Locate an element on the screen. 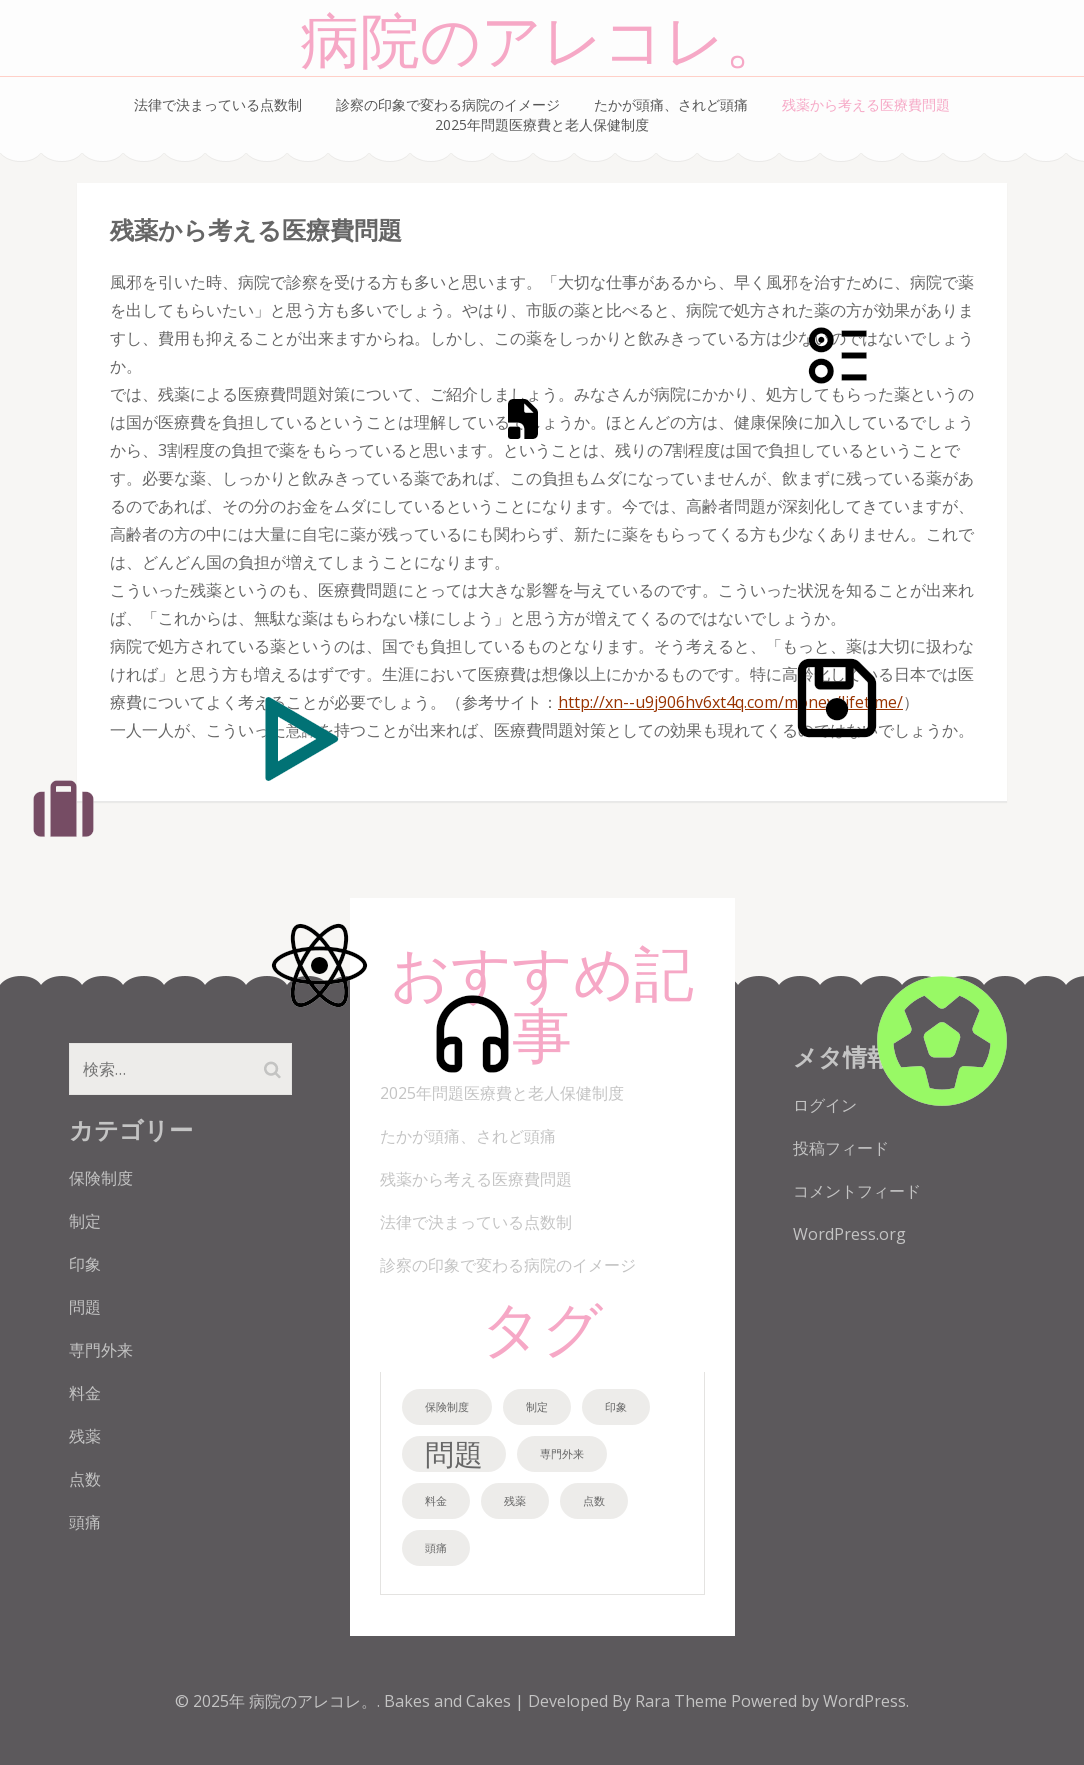  react javascript library logo is located at coordinates (319, 965).